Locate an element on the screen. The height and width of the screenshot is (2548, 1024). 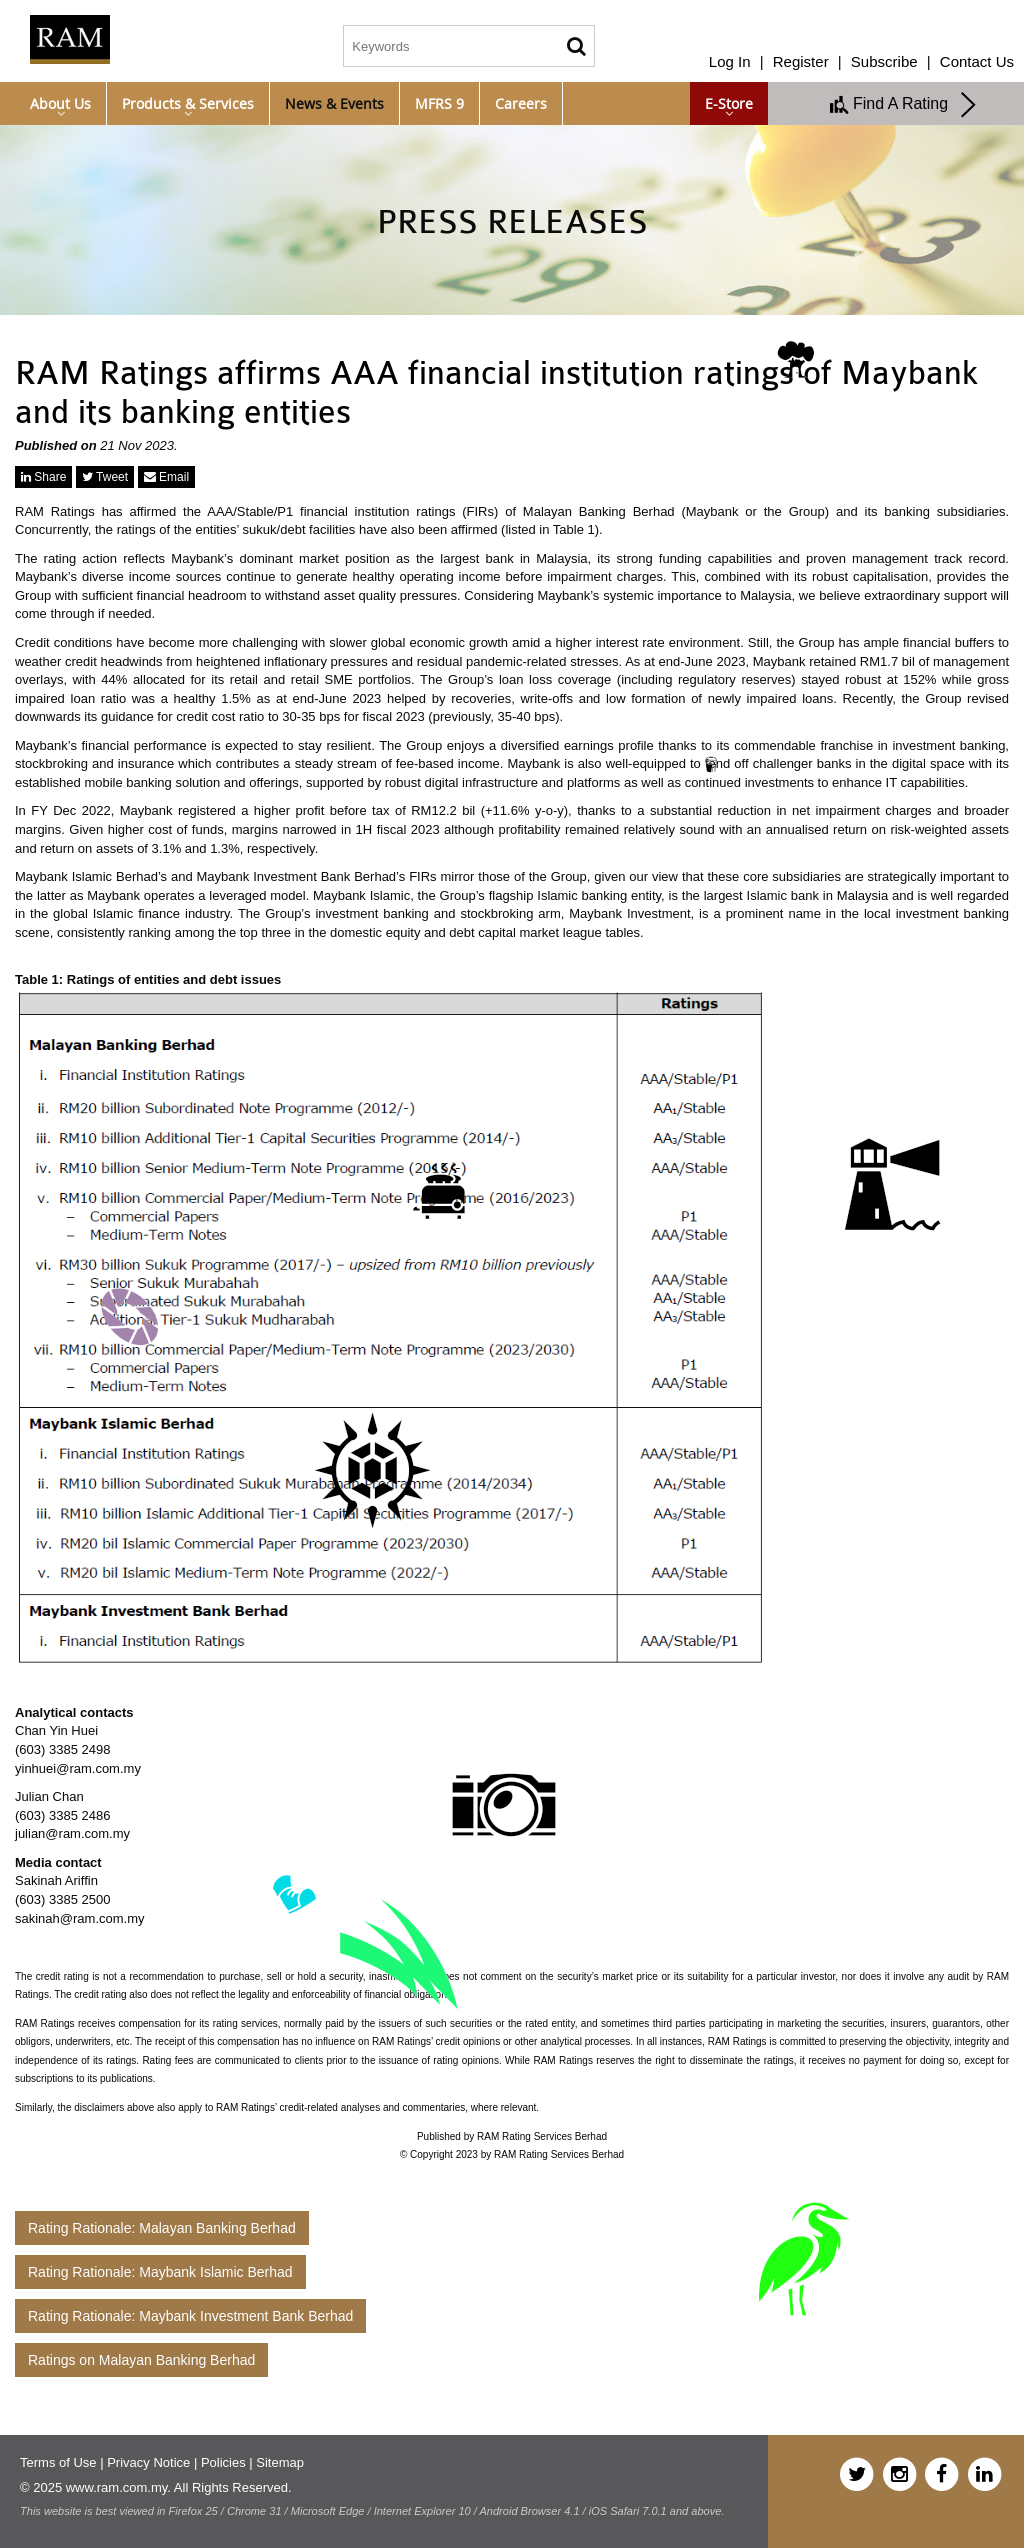
kitchen appliance or cooking-related feature is located at coordinates (439, 1191).